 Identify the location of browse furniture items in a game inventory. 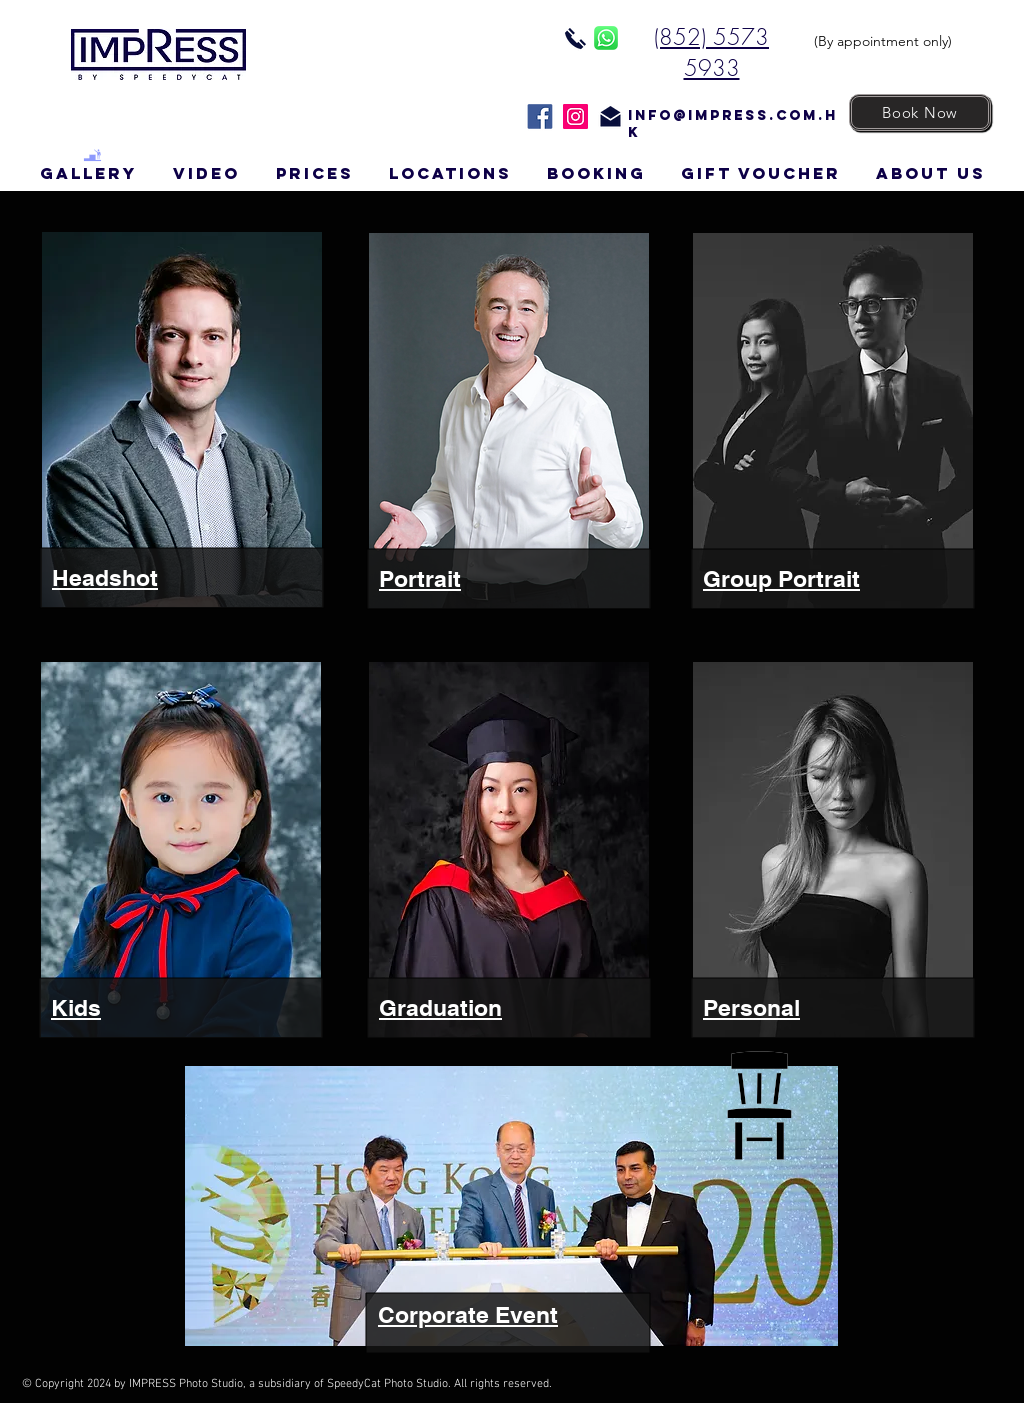
(759, 1105).